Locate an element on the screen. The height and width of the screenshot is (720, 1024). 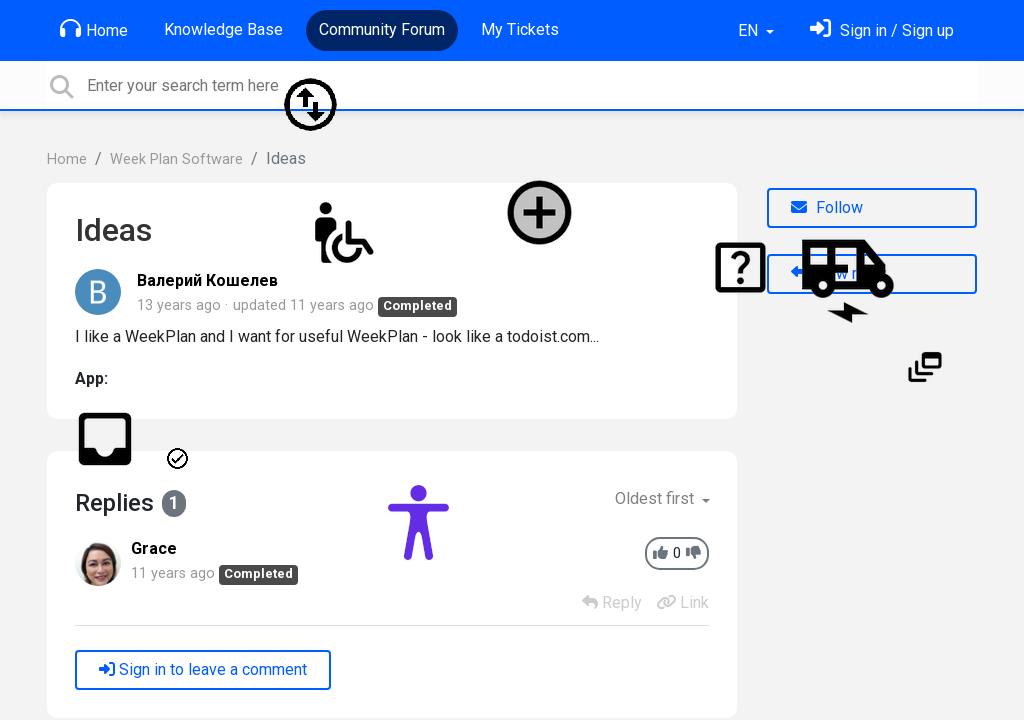
indicates a completed or successful action is located at coordinates (177, 458).